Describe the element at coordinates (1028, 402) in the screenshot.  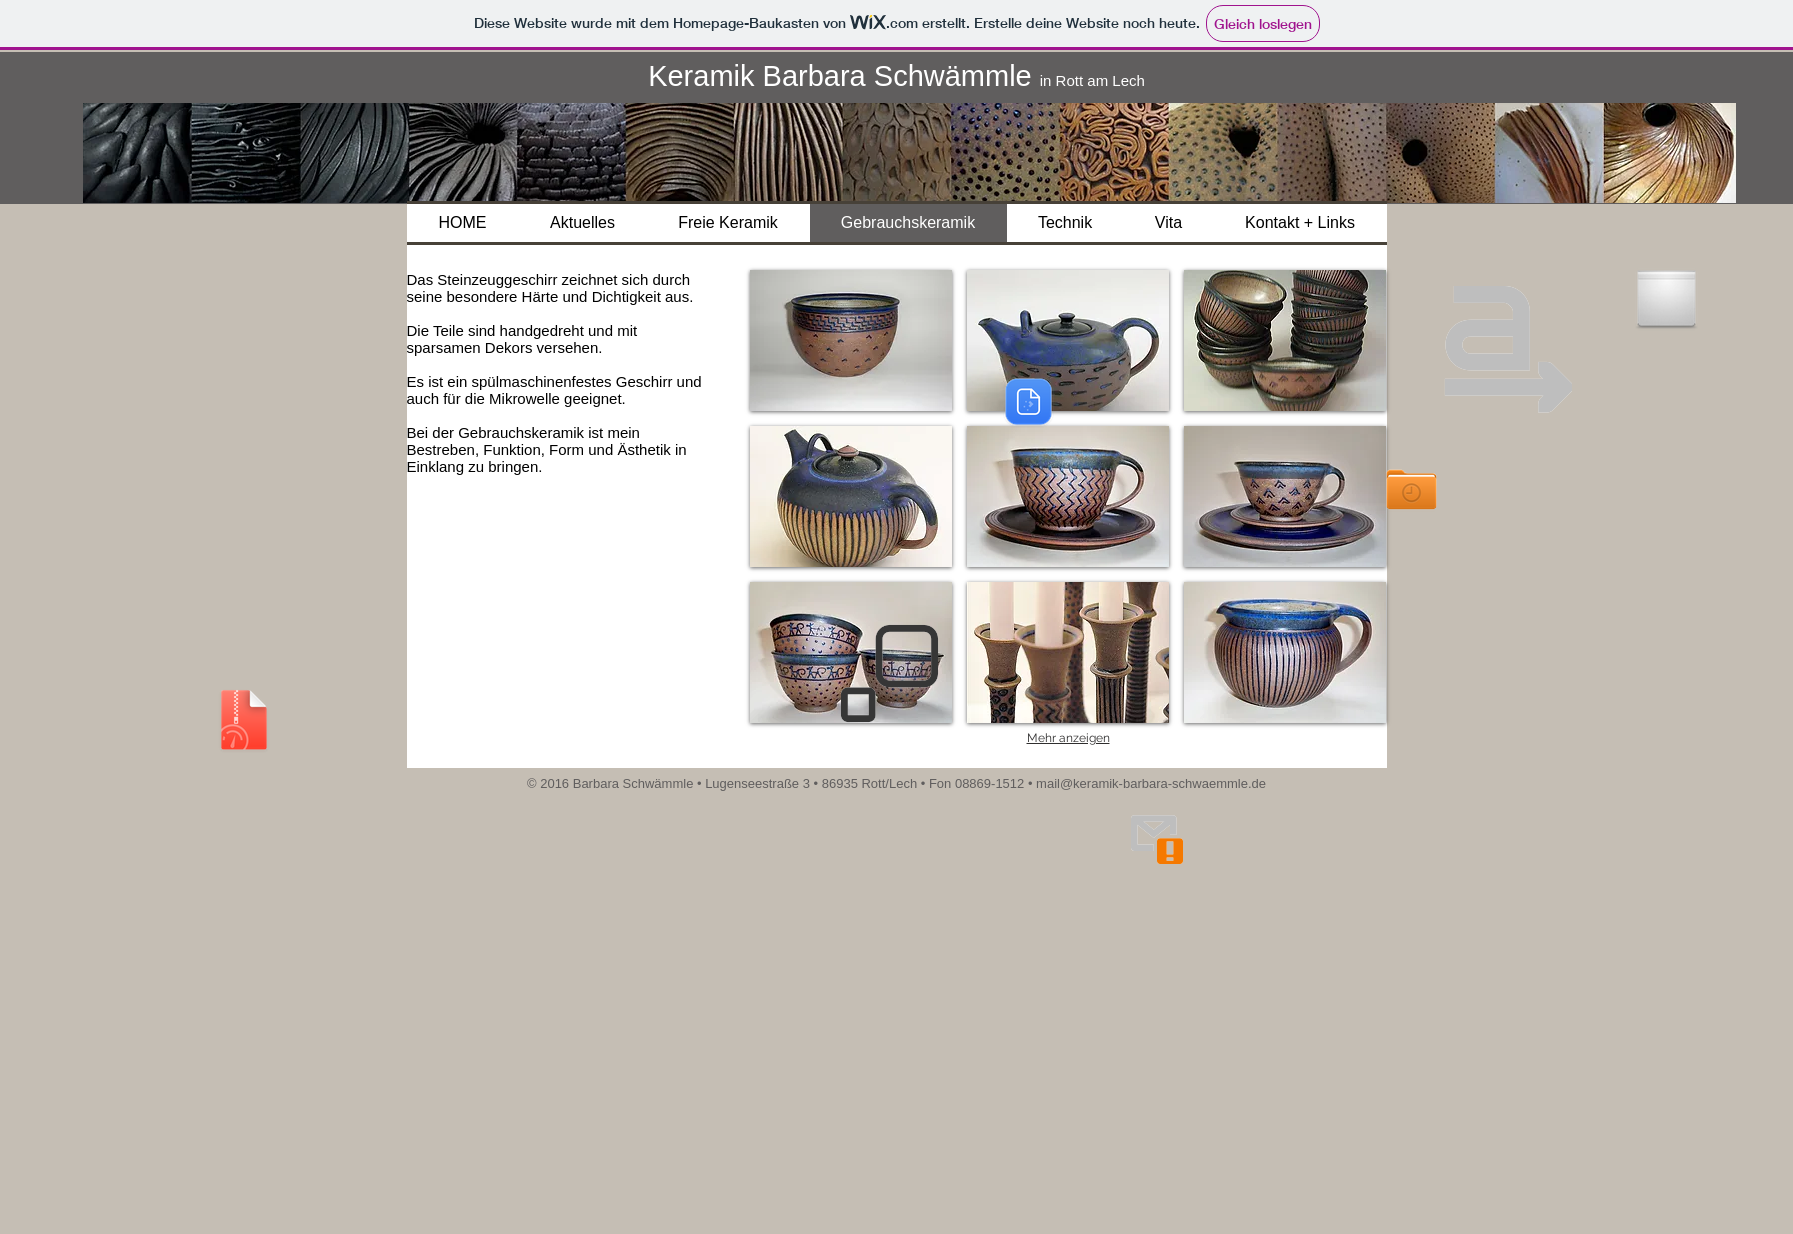
I see `configure default apps for file types` at that location.